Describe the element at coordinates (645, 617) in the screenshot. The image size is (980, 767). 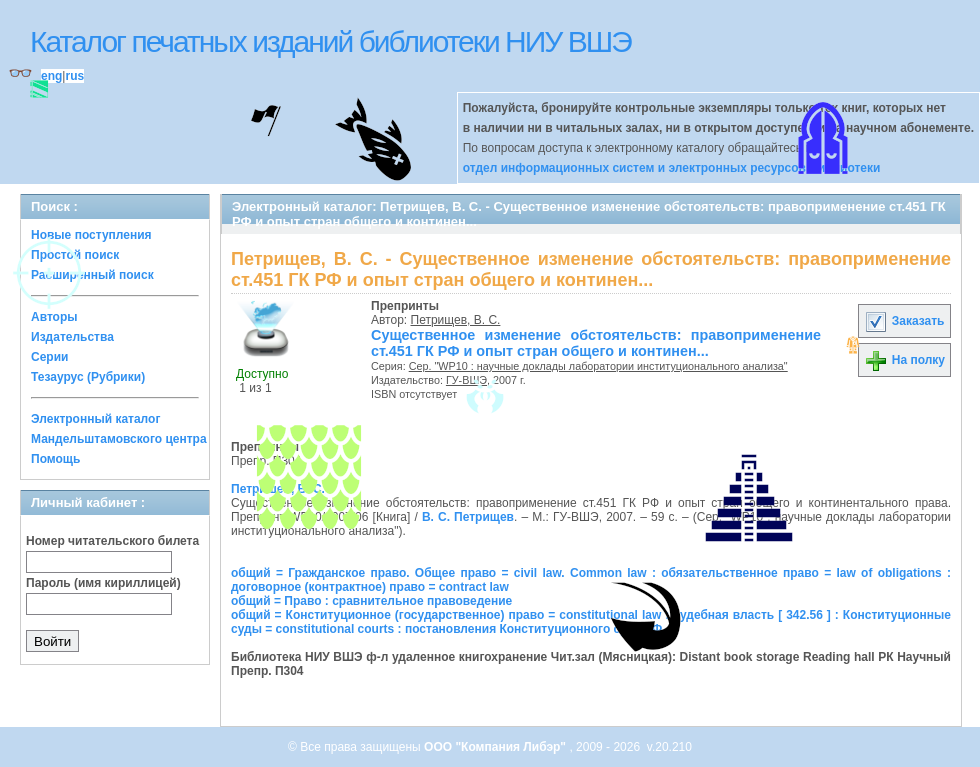
I see `go back to previous screen` at that location.